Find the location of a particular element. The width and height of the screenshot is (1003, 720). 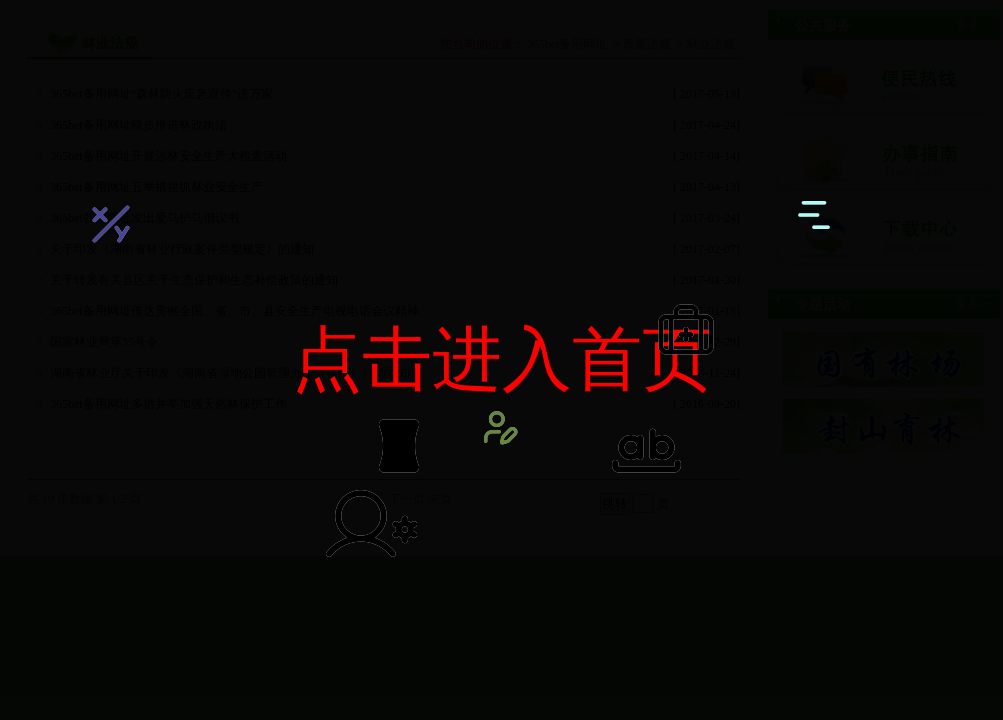

access medical or health records is located at coordinates (686, 332).